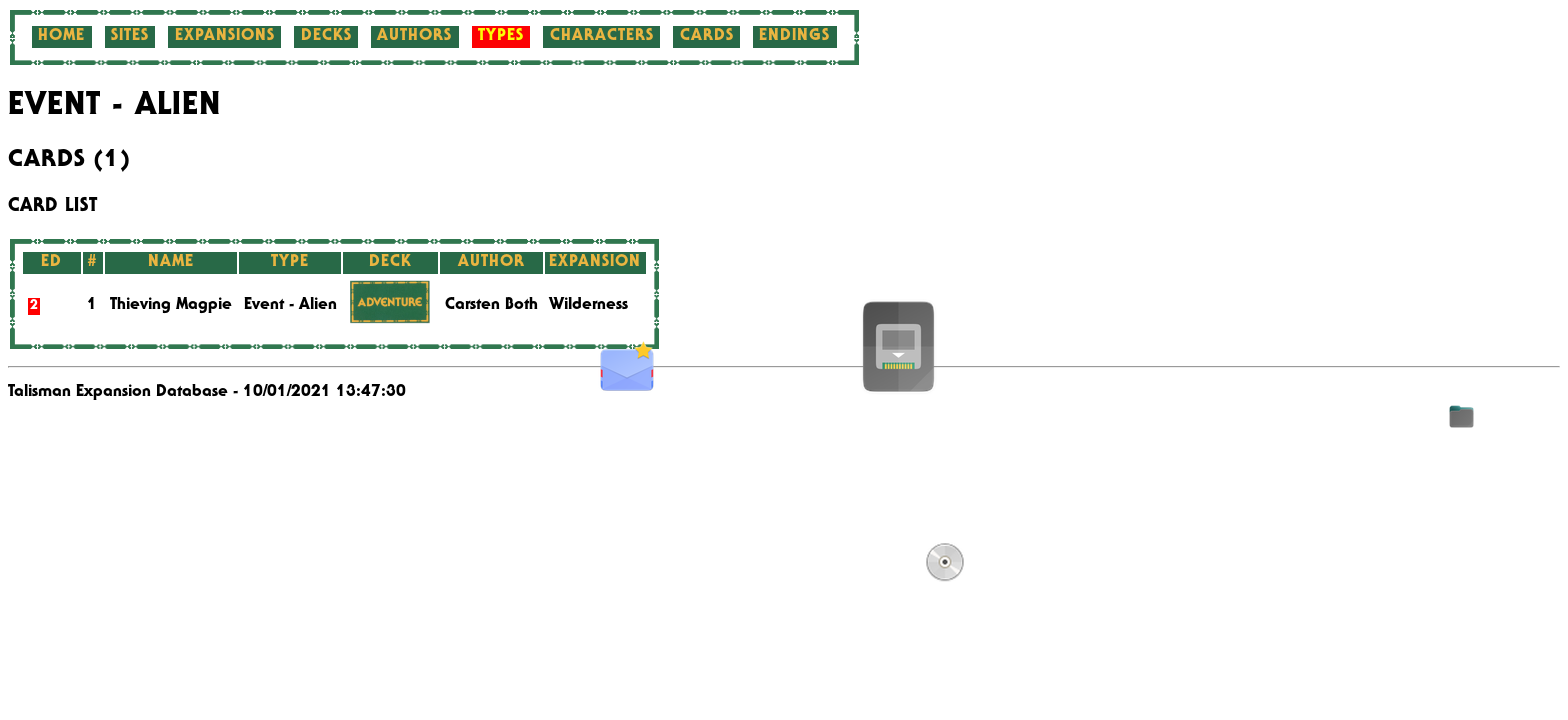 Image resolution: width=1568 pixels, height=720 pixels. What do you see at coordinates (1461, 416) in the screenshot?
I see `open folder to view contents` at bounding box center [1461, 416].